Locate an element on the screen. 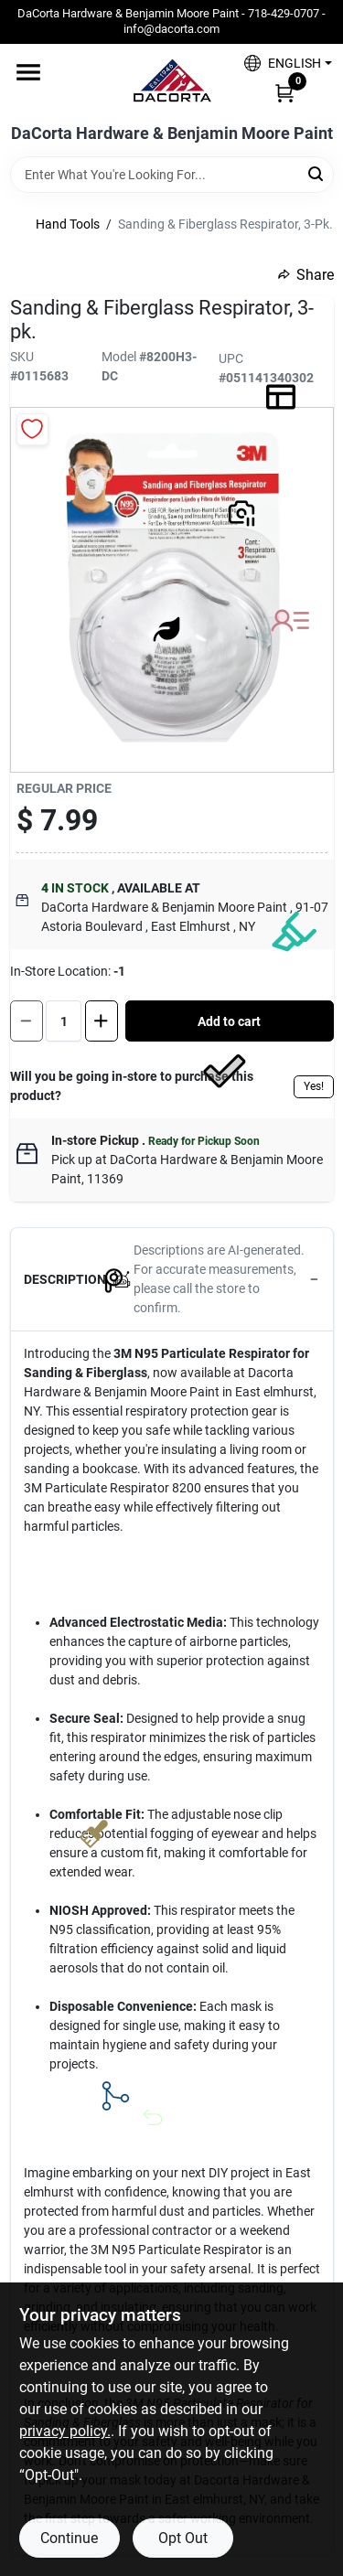 This screenshot has width=343, height=2576. merge branches in version control is located at coordinates (113, 2096).